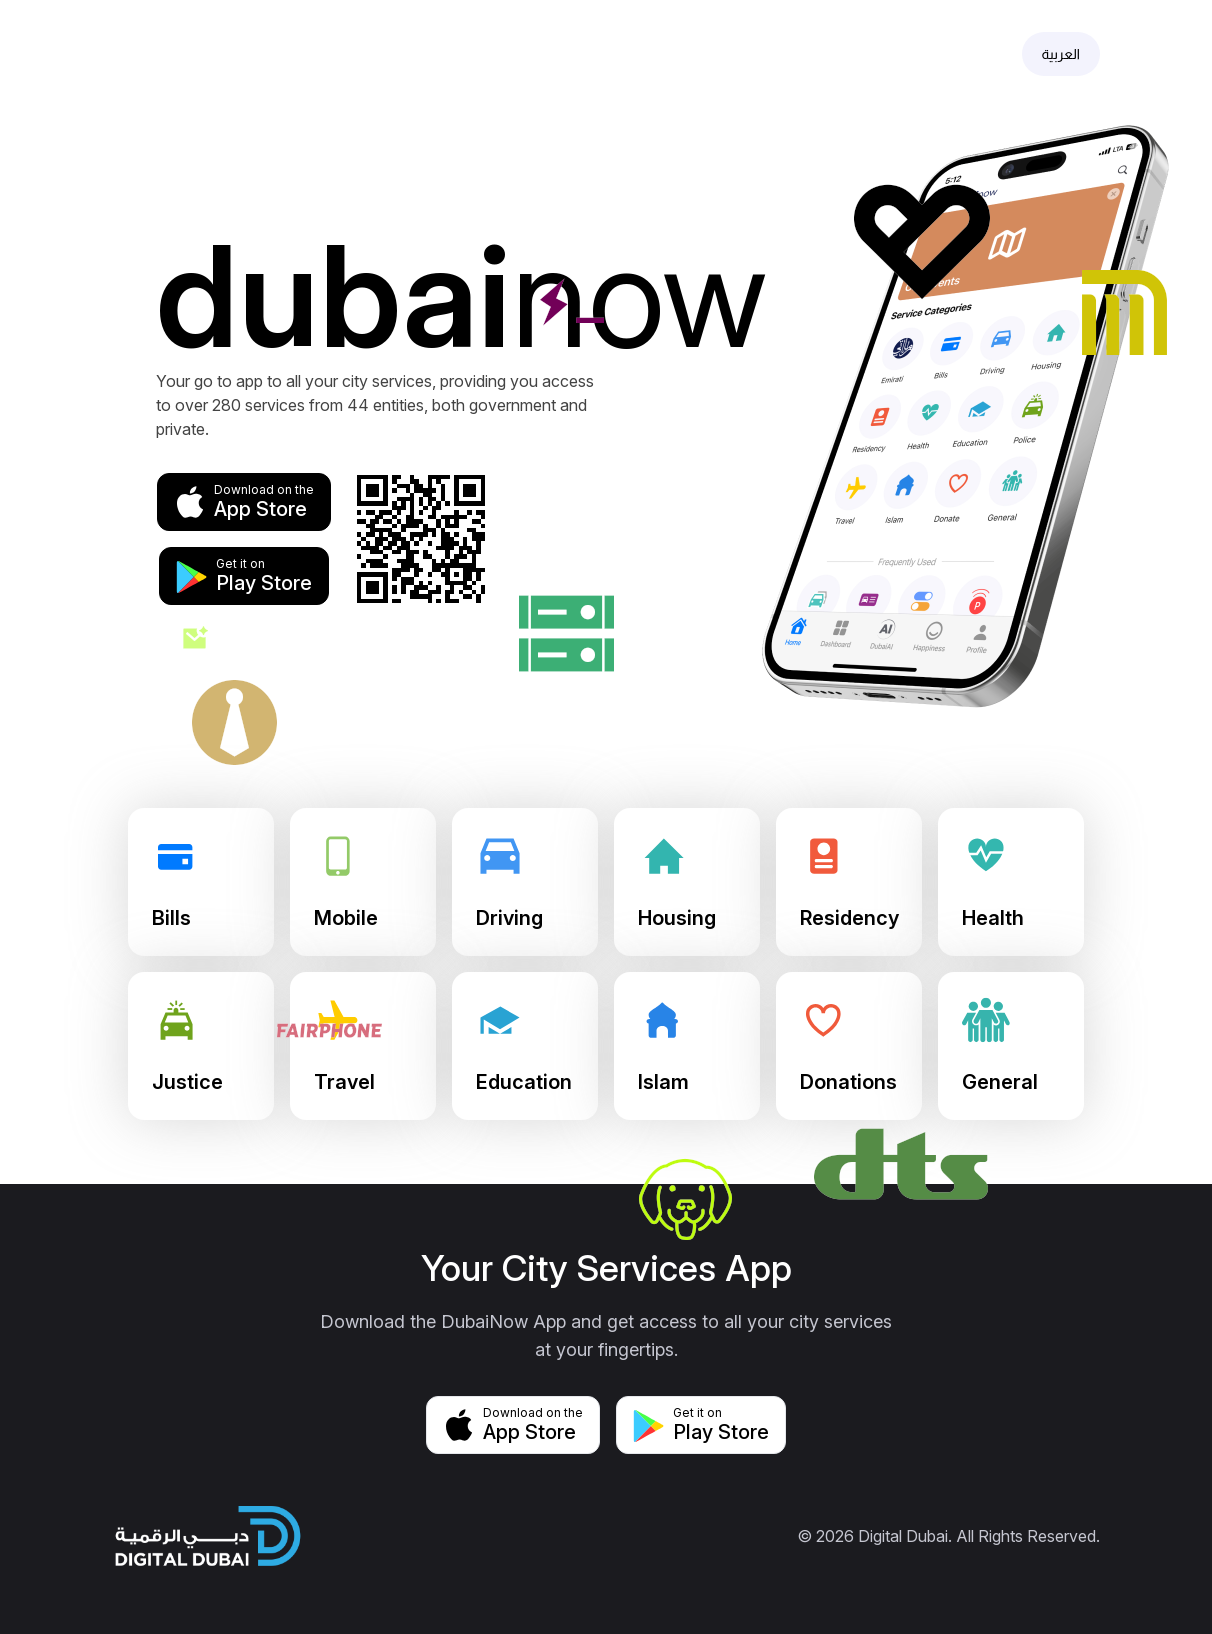  What do you see at coordinates (901, 1164) in the screenshot?
I see `dts audio technology logo` at bounding box center [901, 1164].